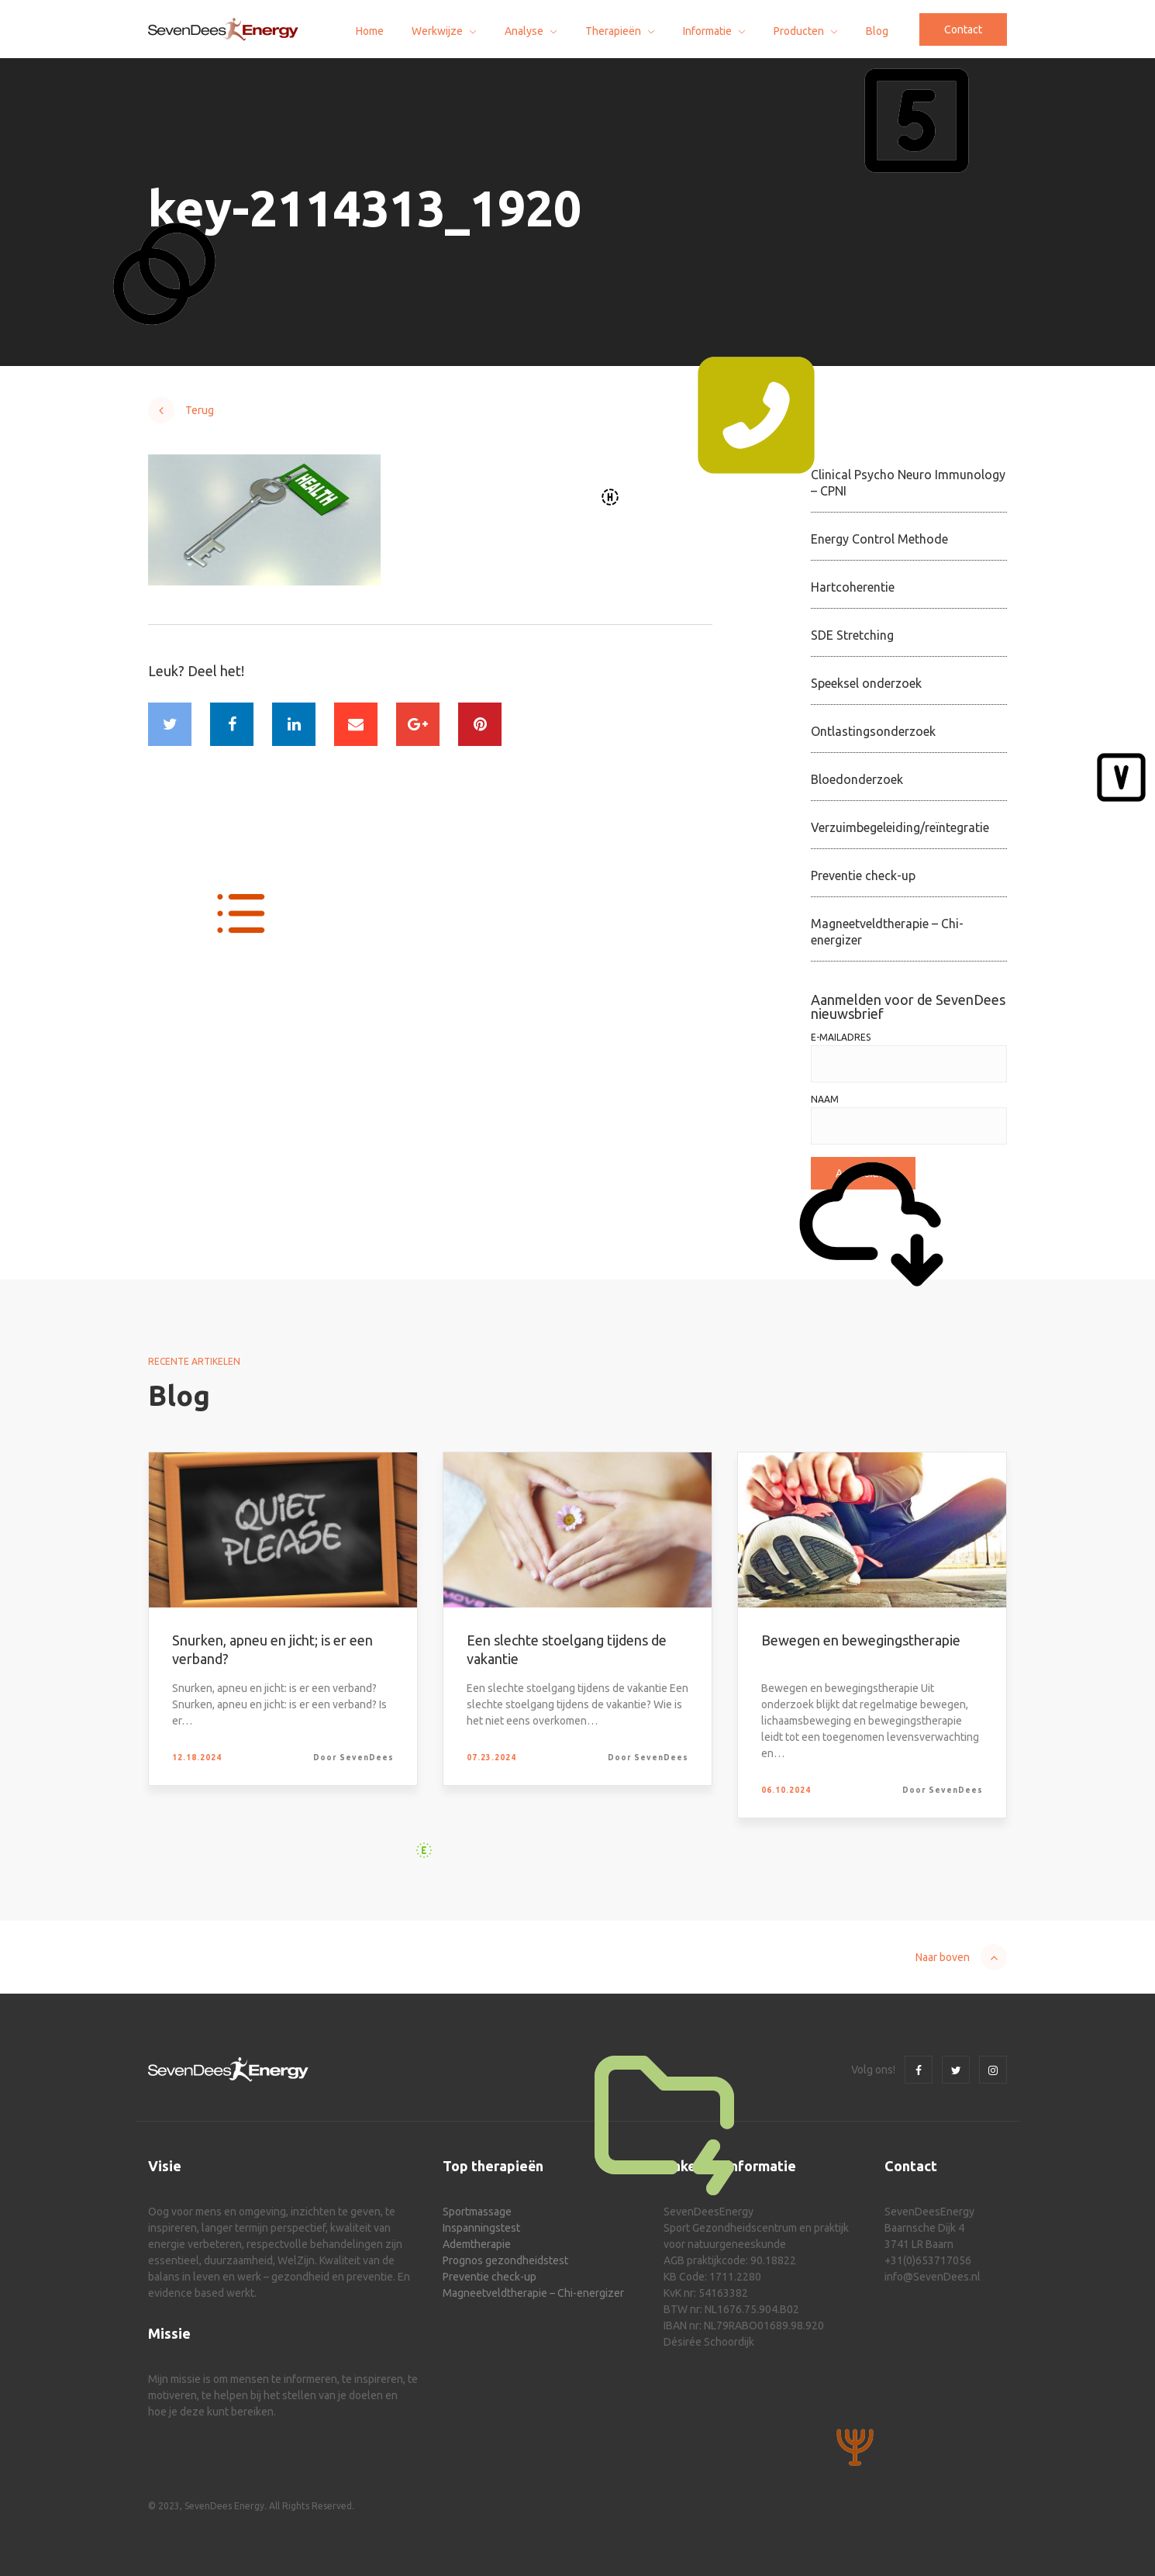 The width and height of the screenshot is (1155, 2576). Describe the element at coordinates (756, 415) in the screenshot. I see `make or receive a phone call` at that location.